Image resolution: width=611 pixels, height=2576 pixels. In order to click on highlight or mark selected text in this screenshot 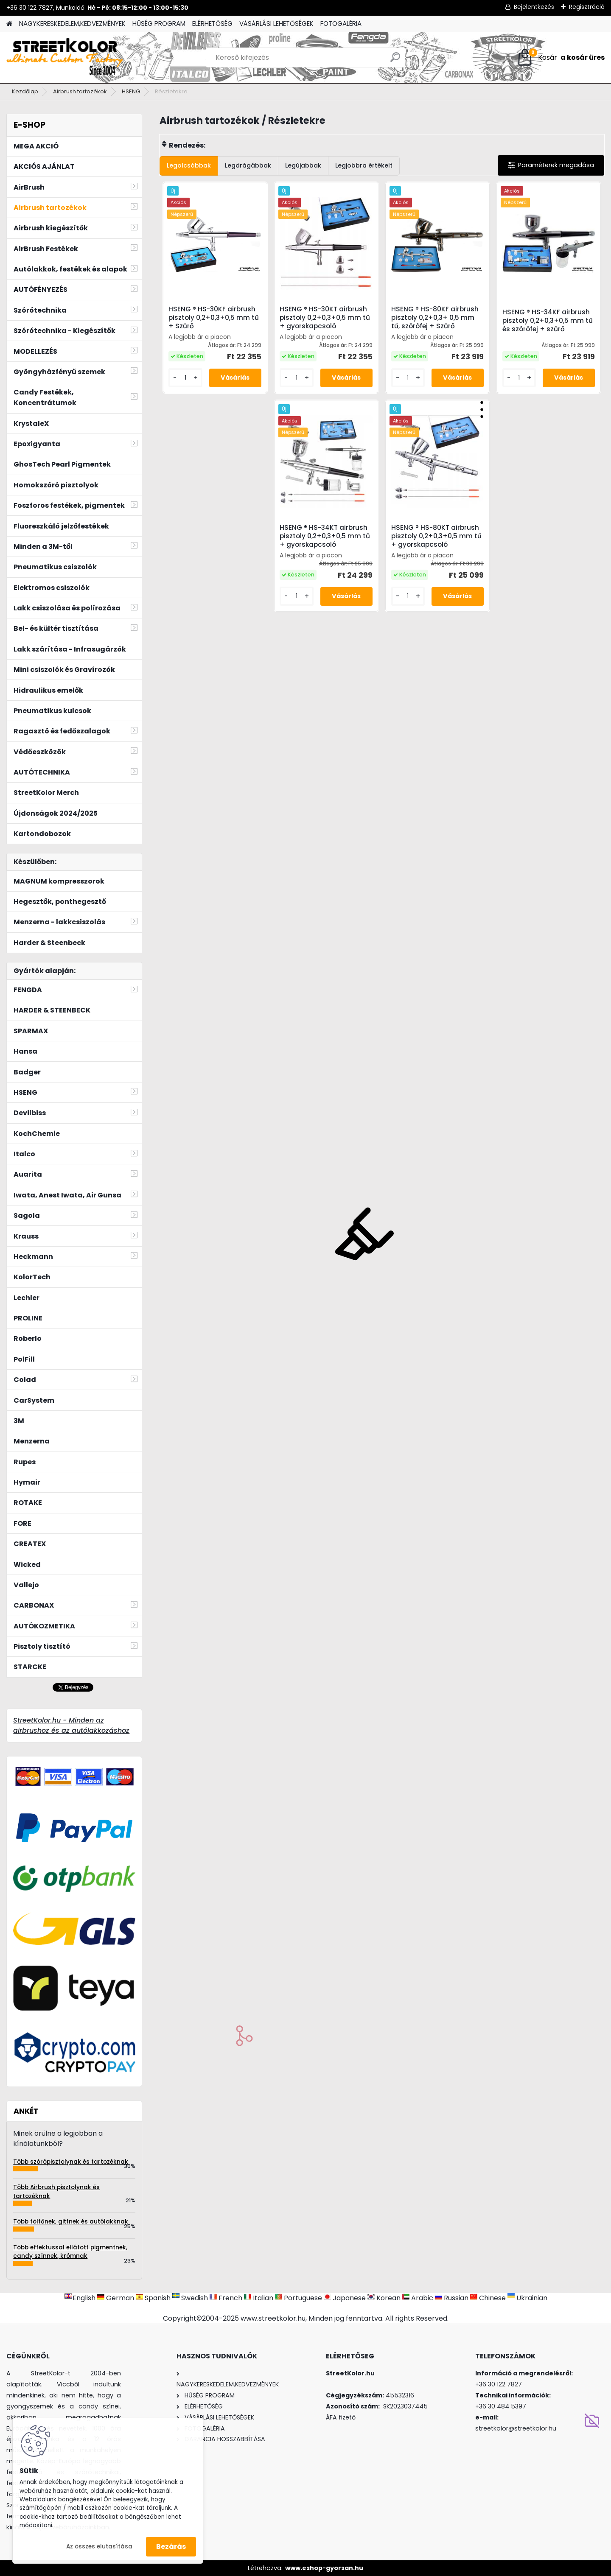, I will do `click(363, 1236)`.